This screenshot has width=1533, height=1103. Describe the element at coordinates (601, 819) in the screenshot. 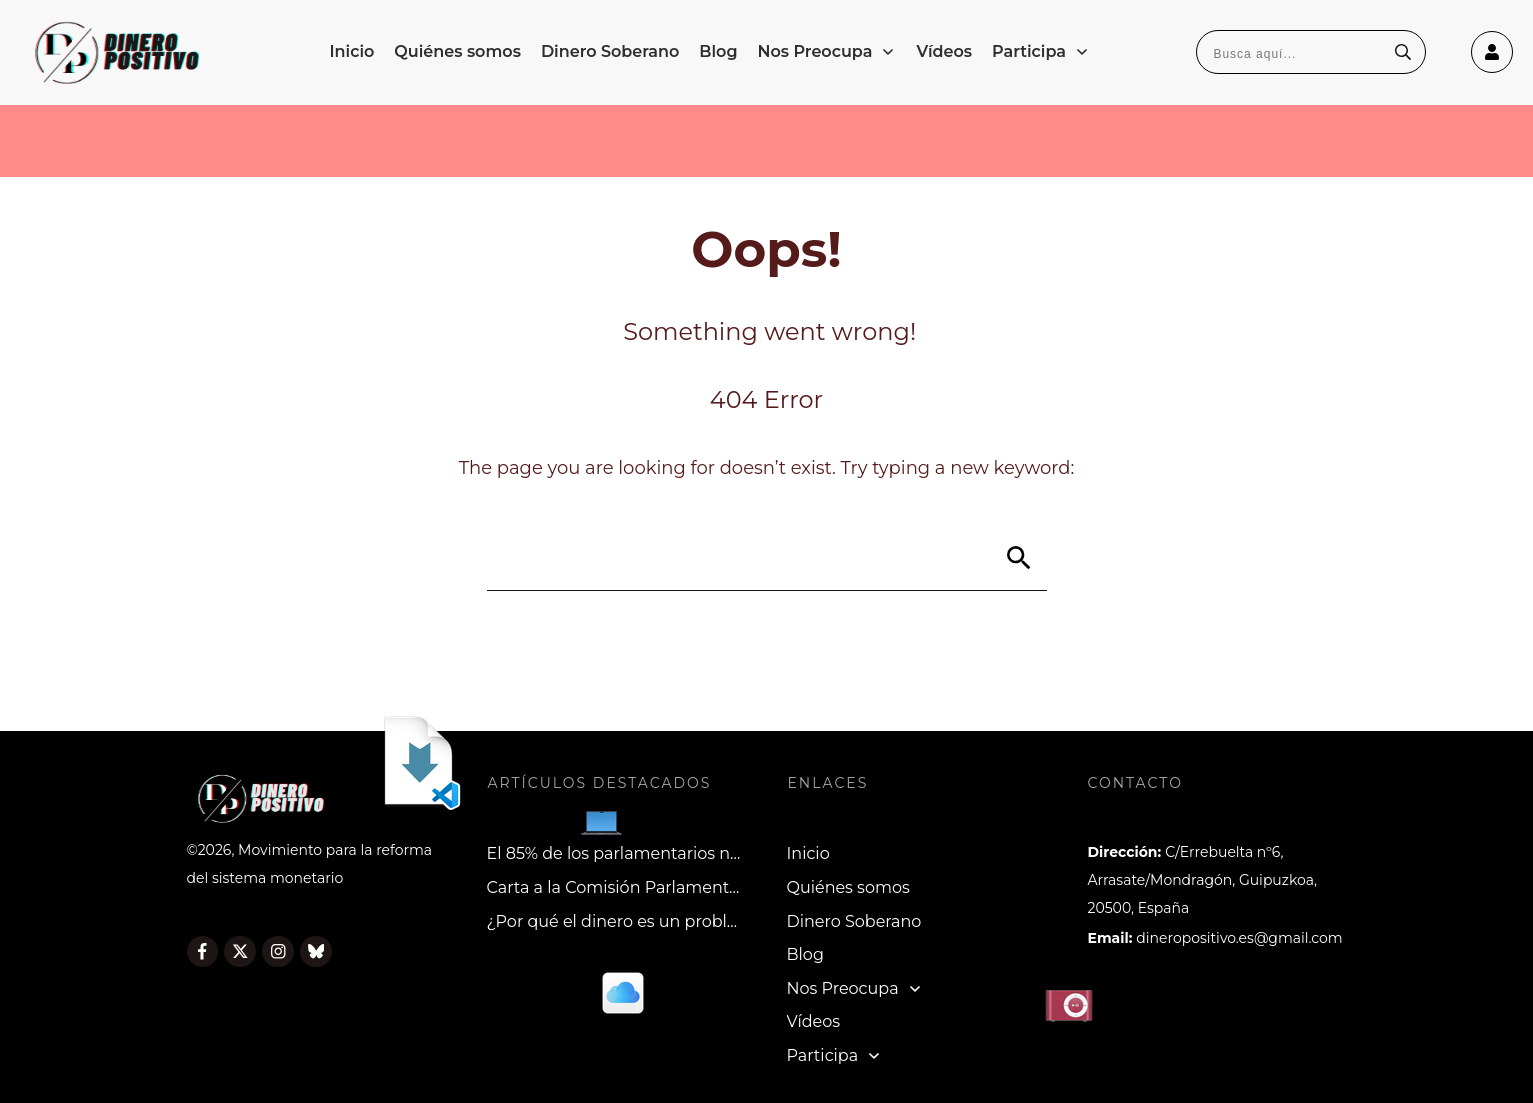

I see `indicates this macbook air in system settings` at that location.